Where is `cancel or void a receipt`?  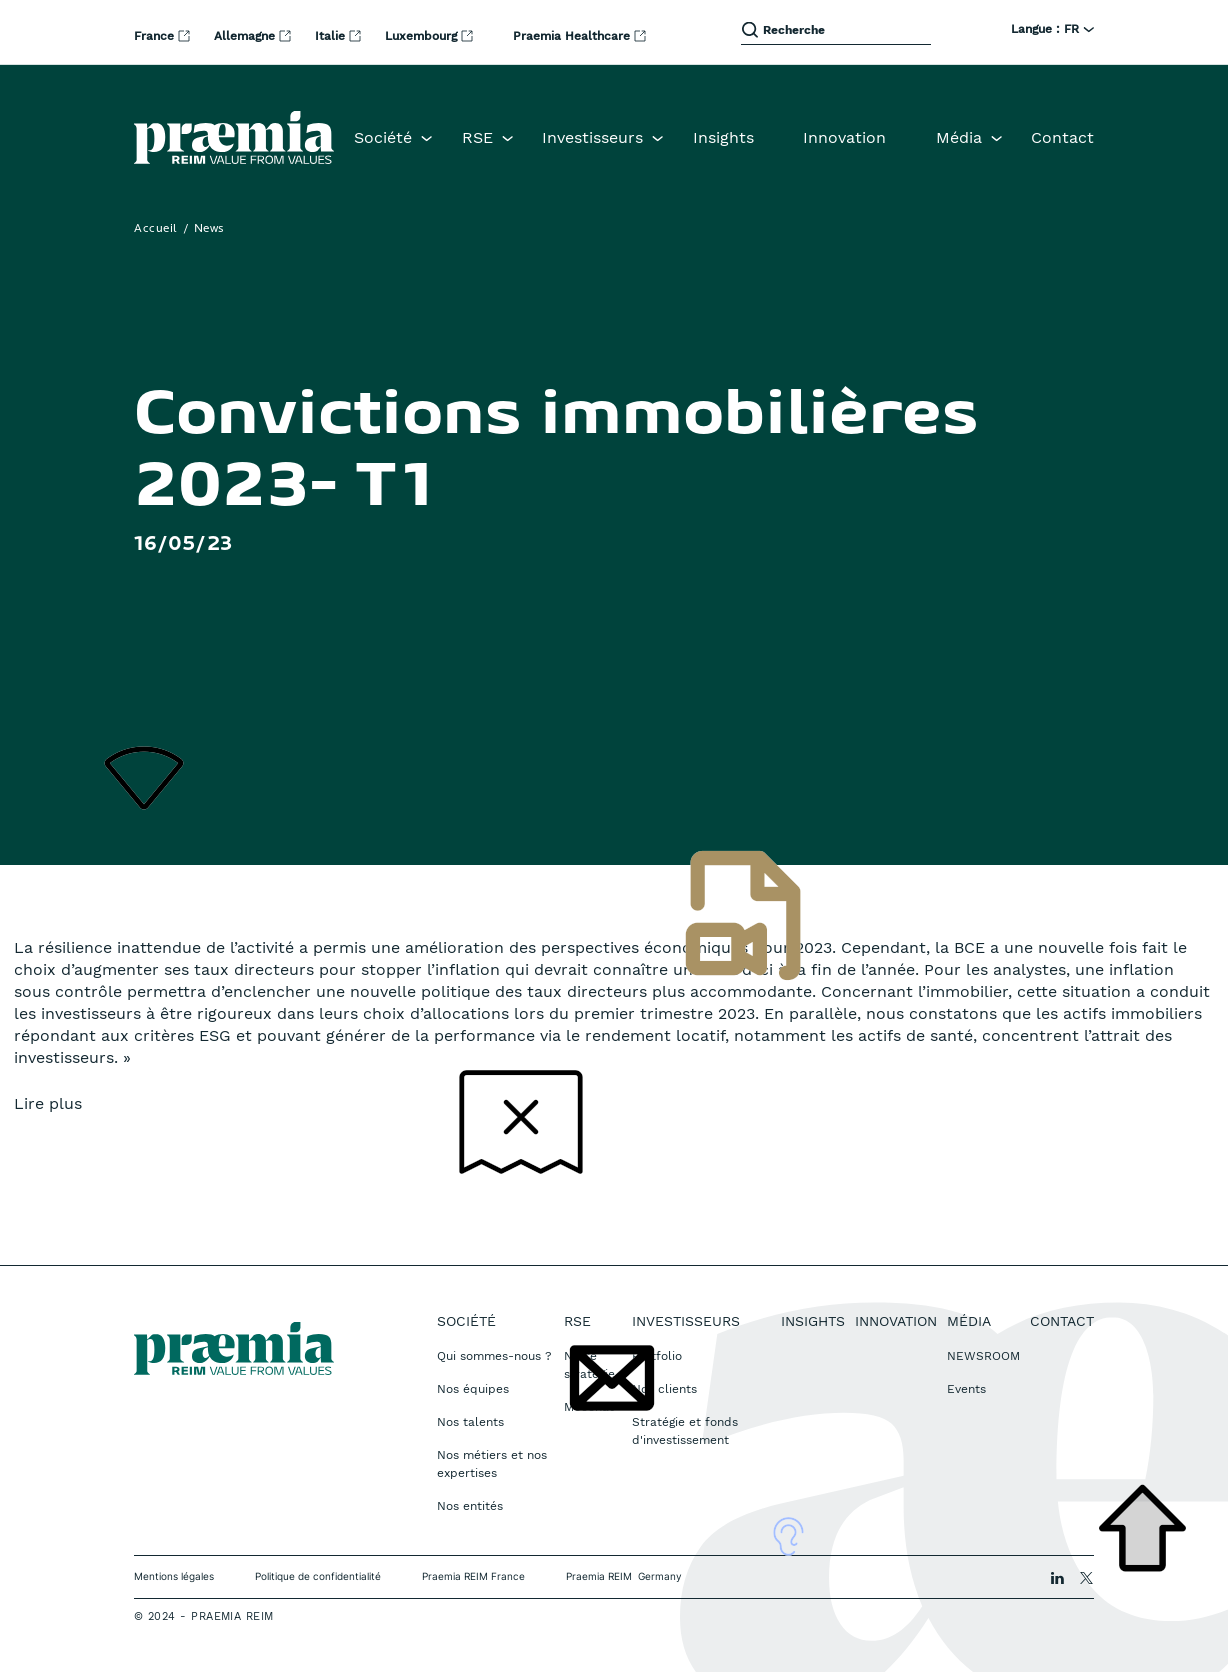 cancel or void a receipt is located at coordinates (521, 1122).